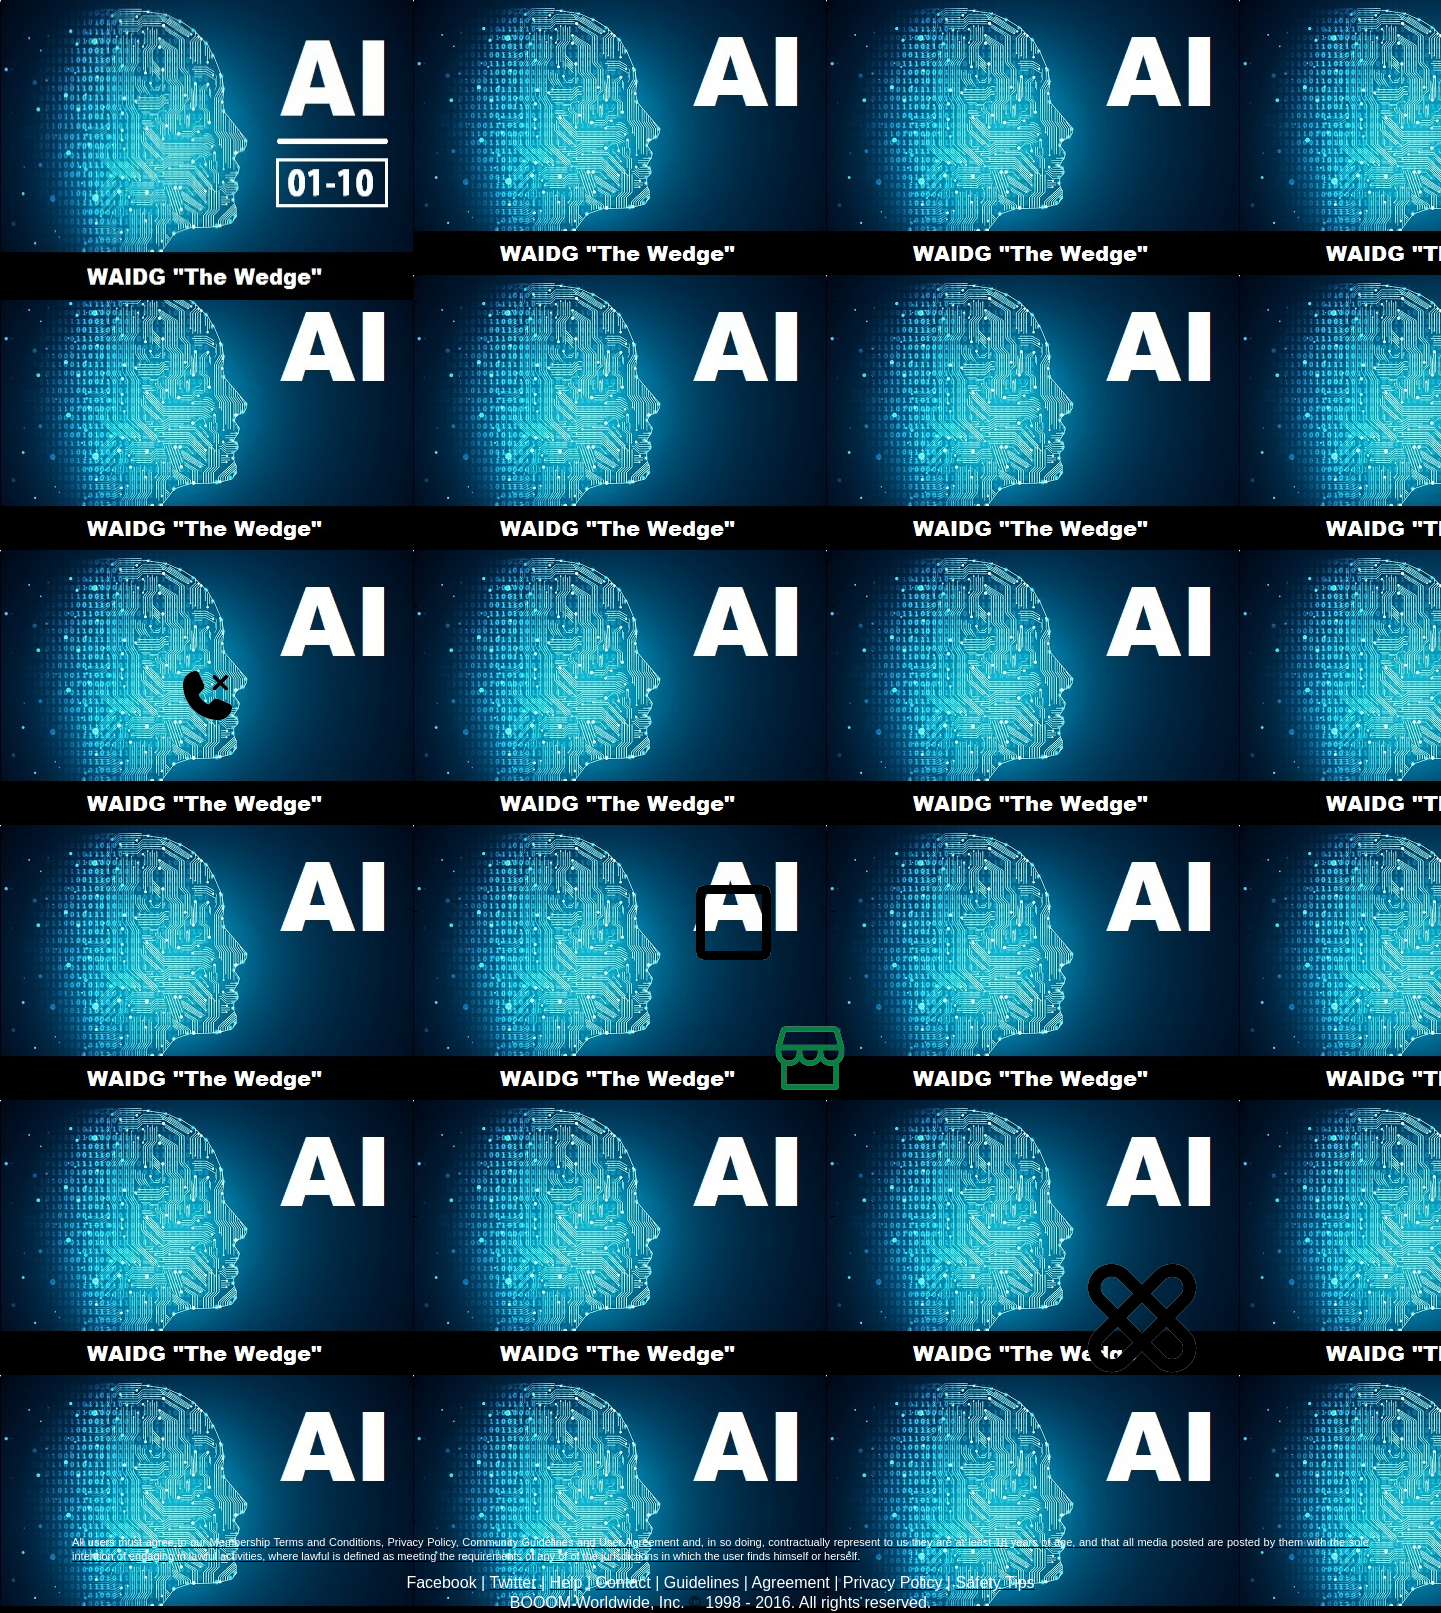  What do you see at coordinates (208, 694) in the screenshot?
I see `end or decline a phone call` at bounding box center [208, 694].